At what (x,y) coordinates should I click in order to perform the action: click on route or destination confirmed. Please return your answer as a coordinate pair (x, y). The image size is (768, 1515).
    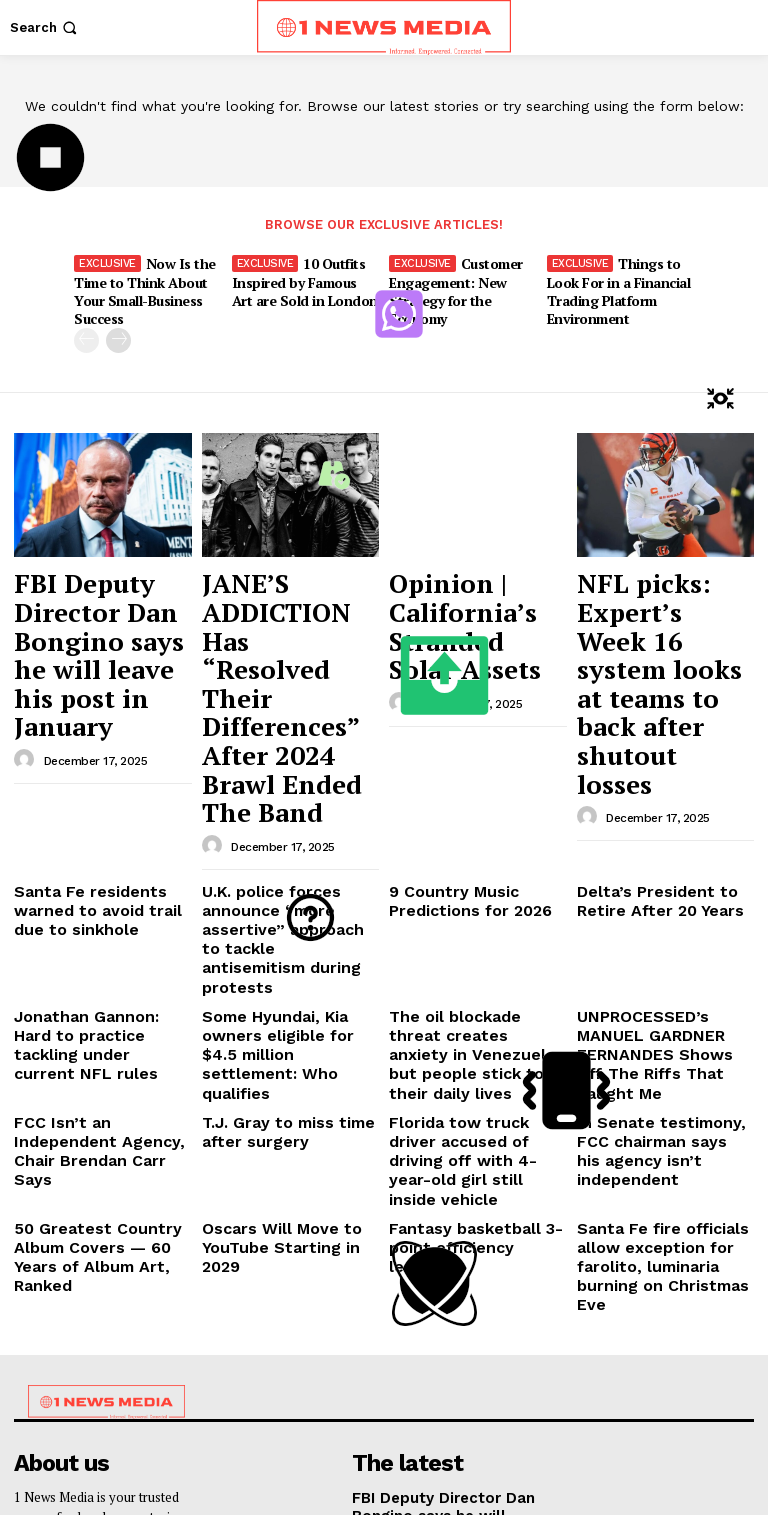
    Looking at the image, I should click on (332, 473).